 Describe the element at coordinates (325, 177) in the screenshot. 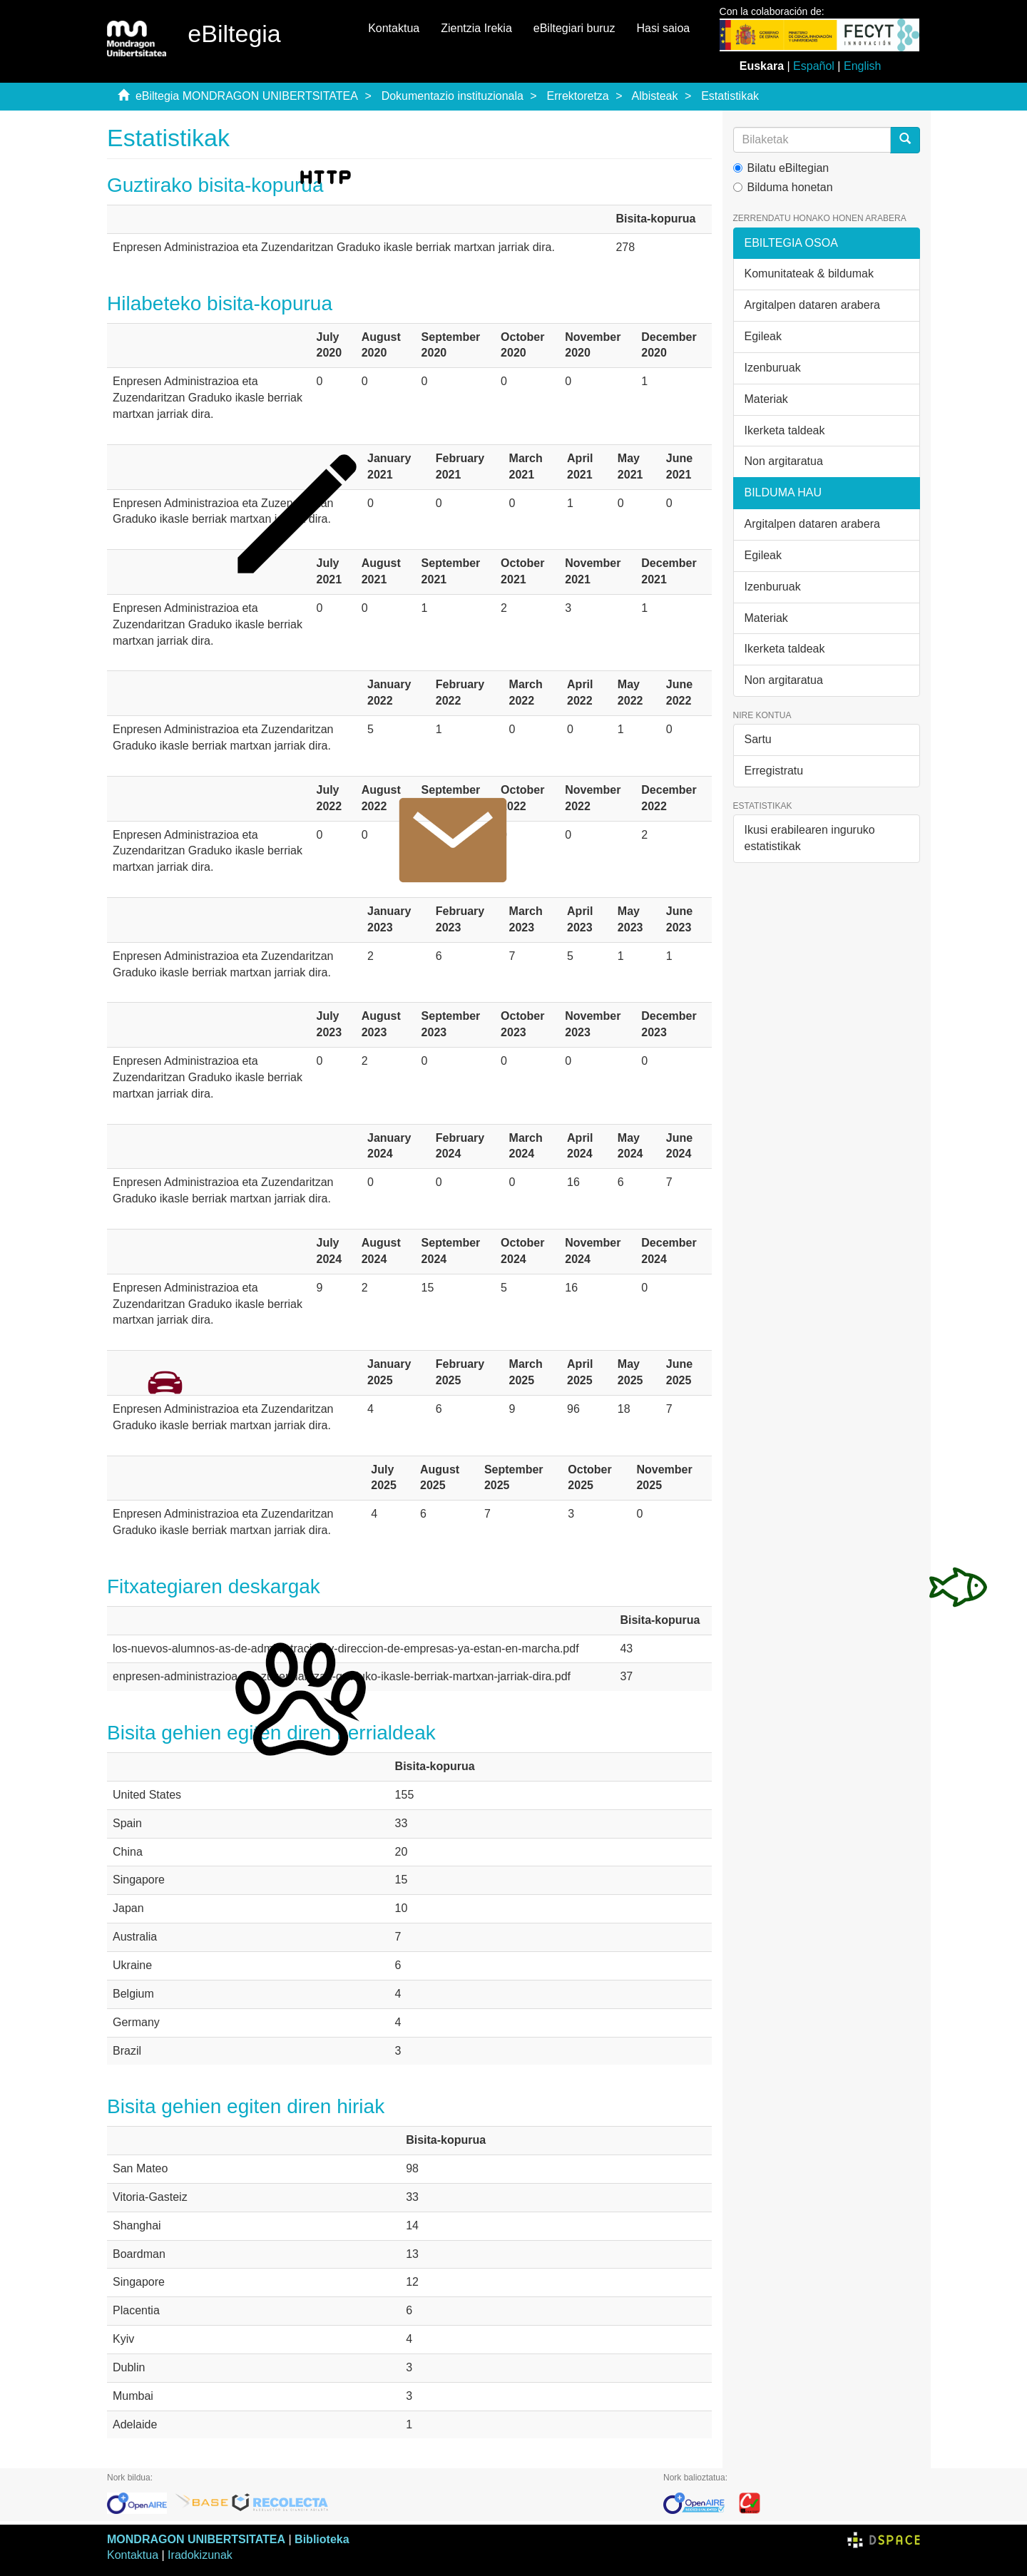

I see `indicates a web link or URL` at that location.